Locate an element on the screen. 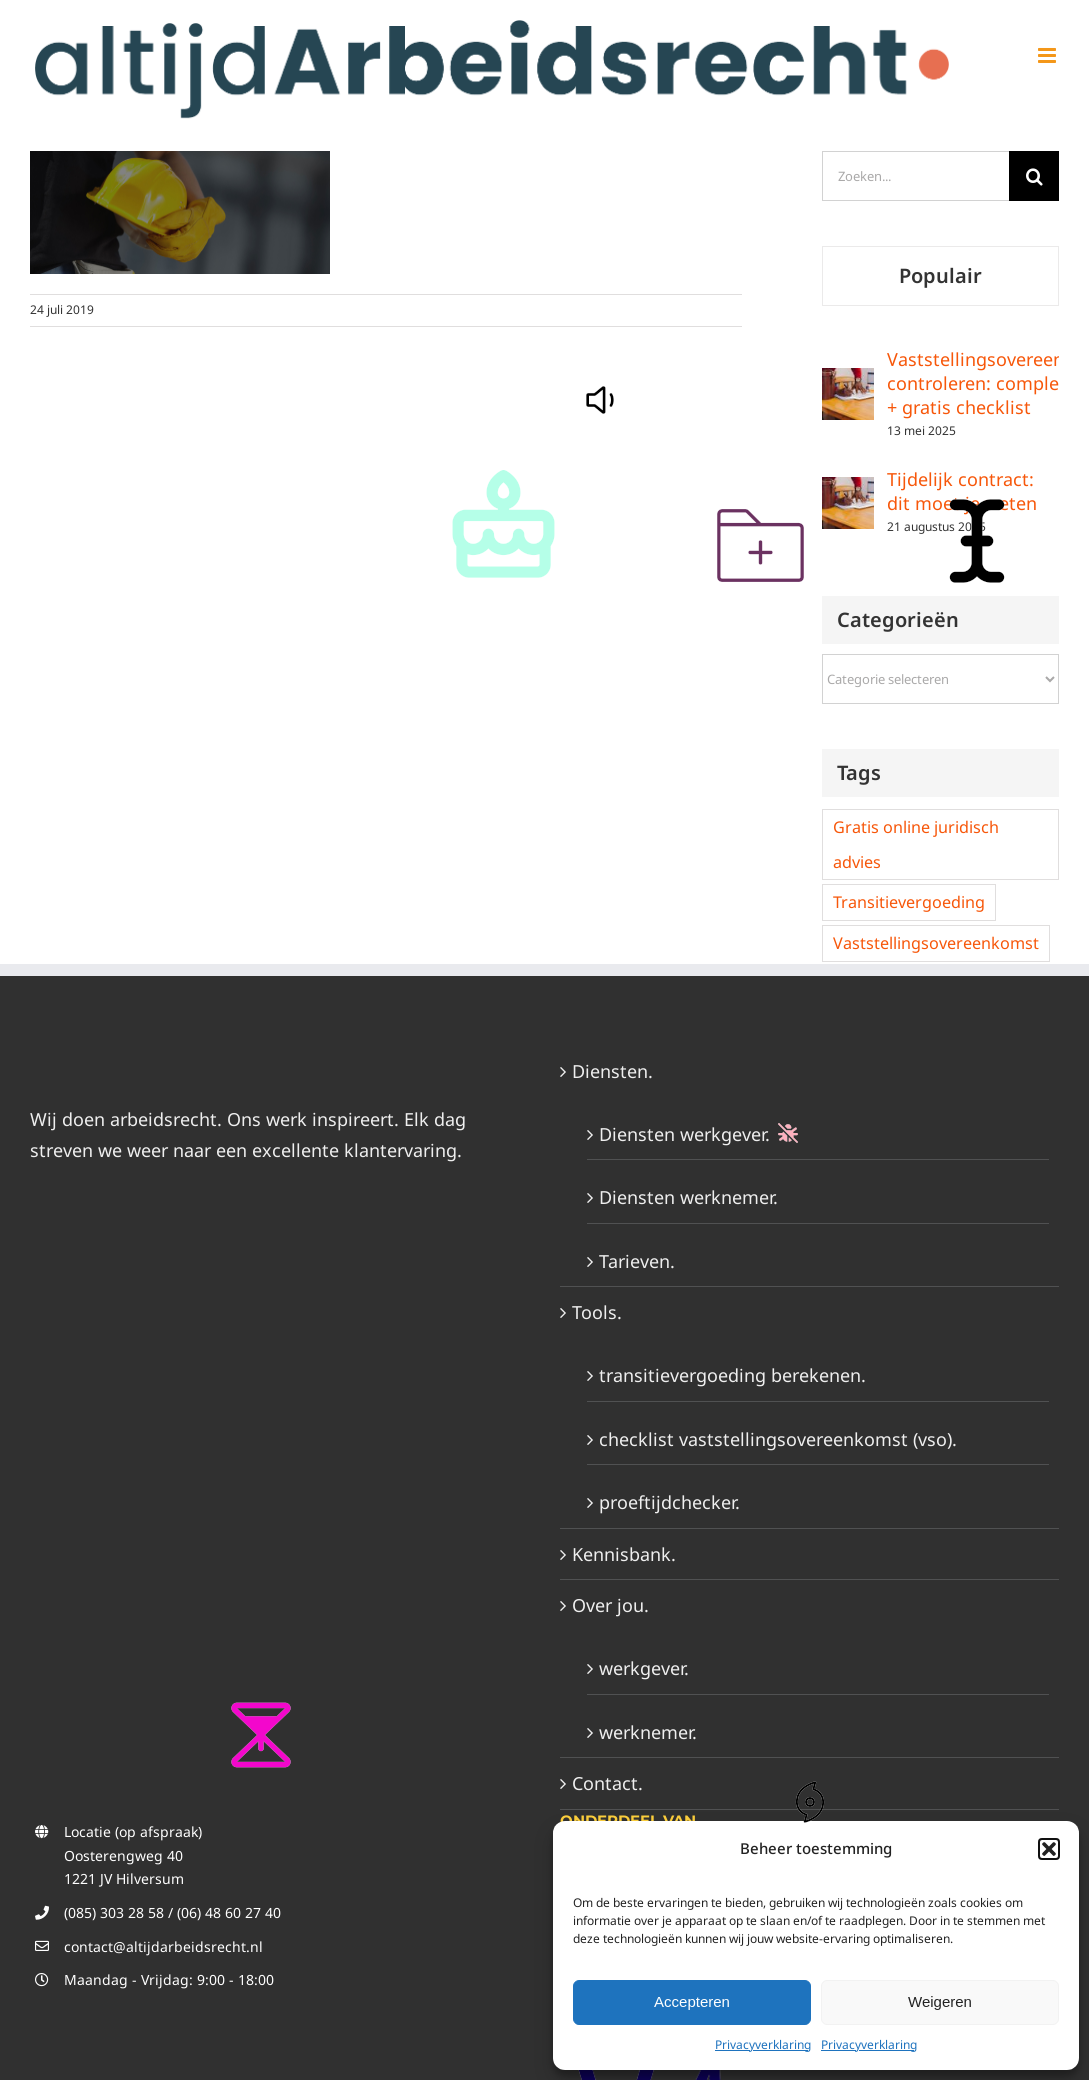  disable bug tracking or debugging mode is located at coordinates (788, 1133).